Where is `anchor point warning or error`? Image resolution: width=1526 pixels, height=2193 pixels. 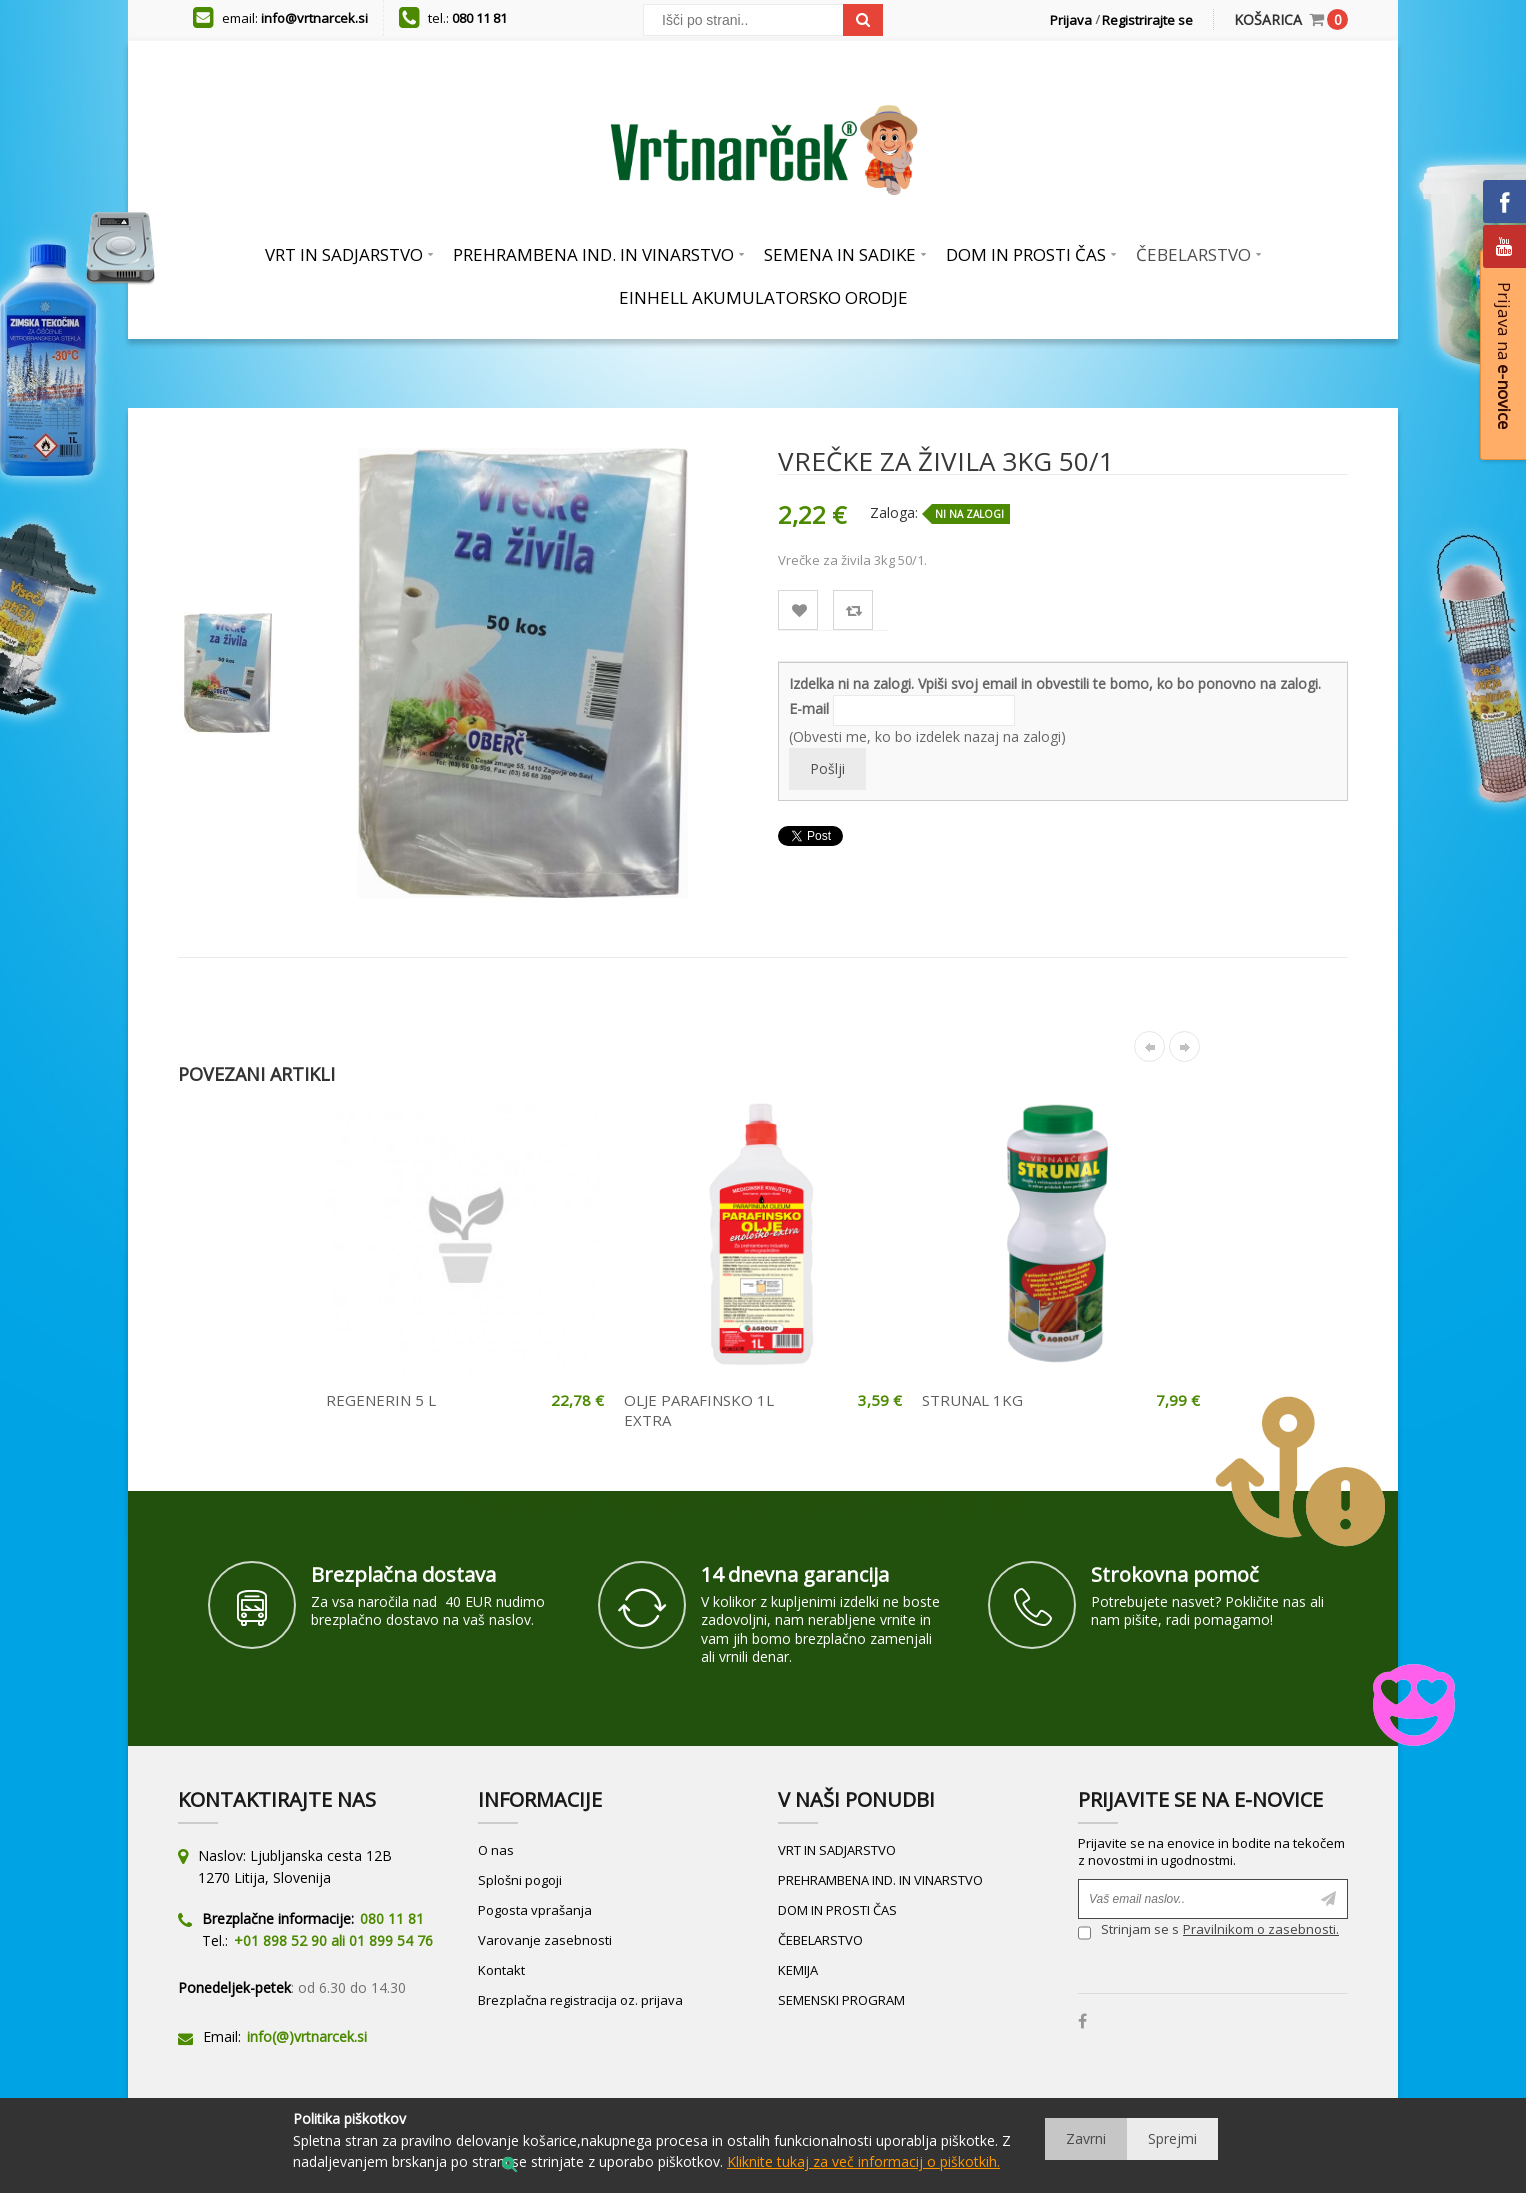 anchor point warning or error is located at coordinates (1297, 1467).